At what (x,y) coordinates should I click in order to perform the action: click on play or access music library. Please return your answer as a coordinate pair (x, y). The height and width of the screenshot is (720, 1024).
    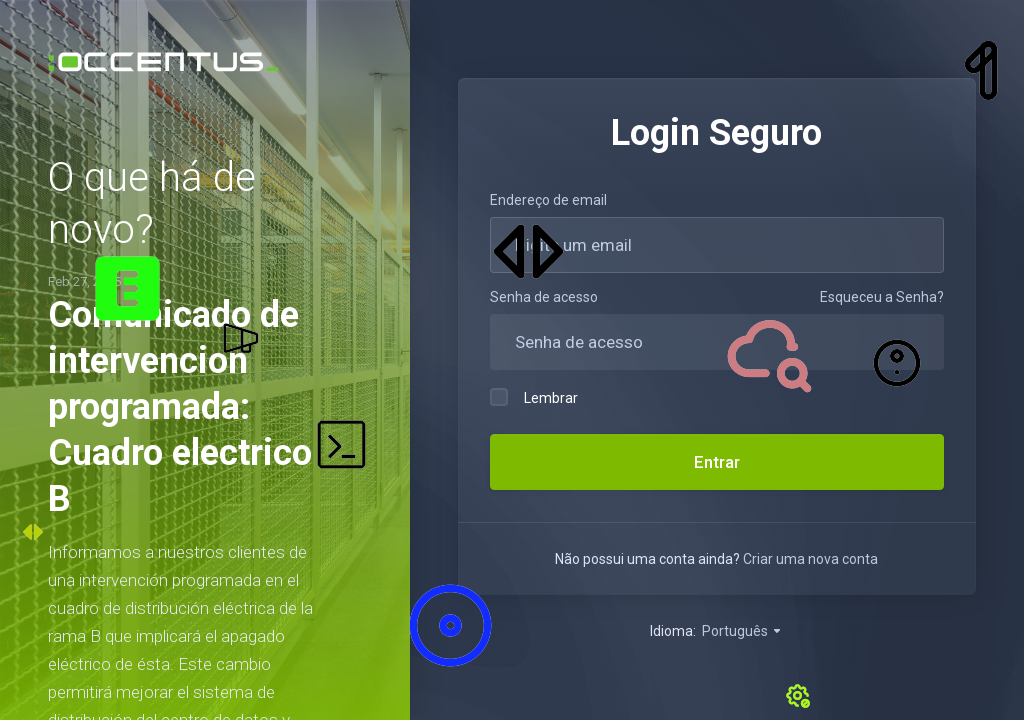
    Looking at the image, I should click on (450, 625).